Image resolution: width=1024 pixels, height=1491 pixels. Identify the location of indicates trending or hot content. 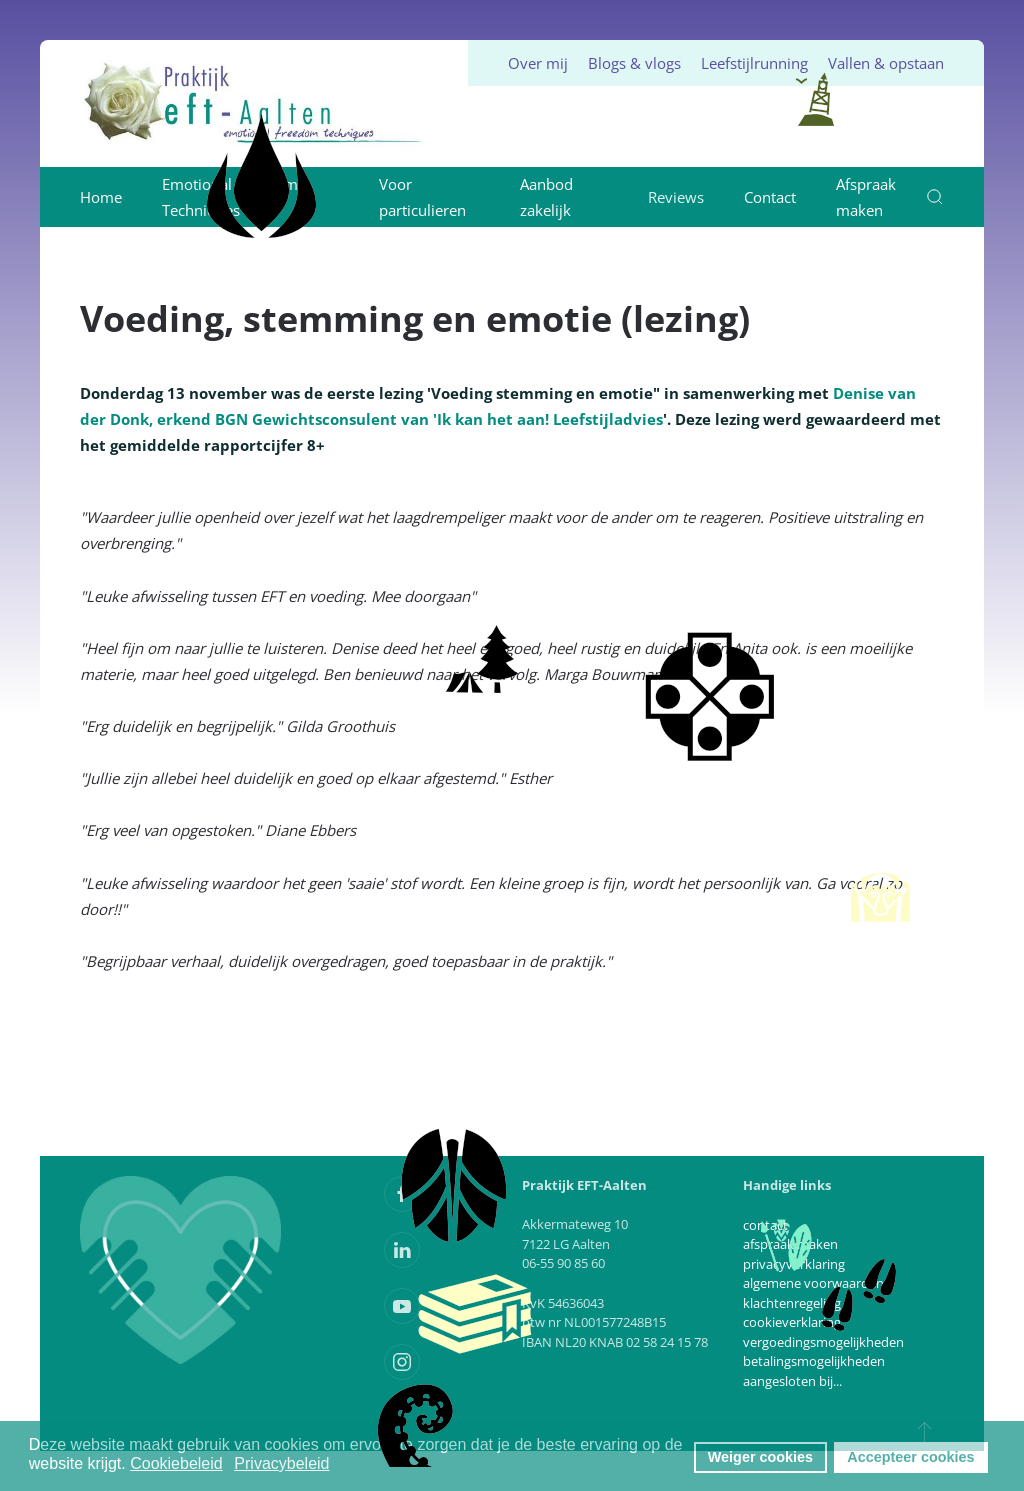
(261, 175).